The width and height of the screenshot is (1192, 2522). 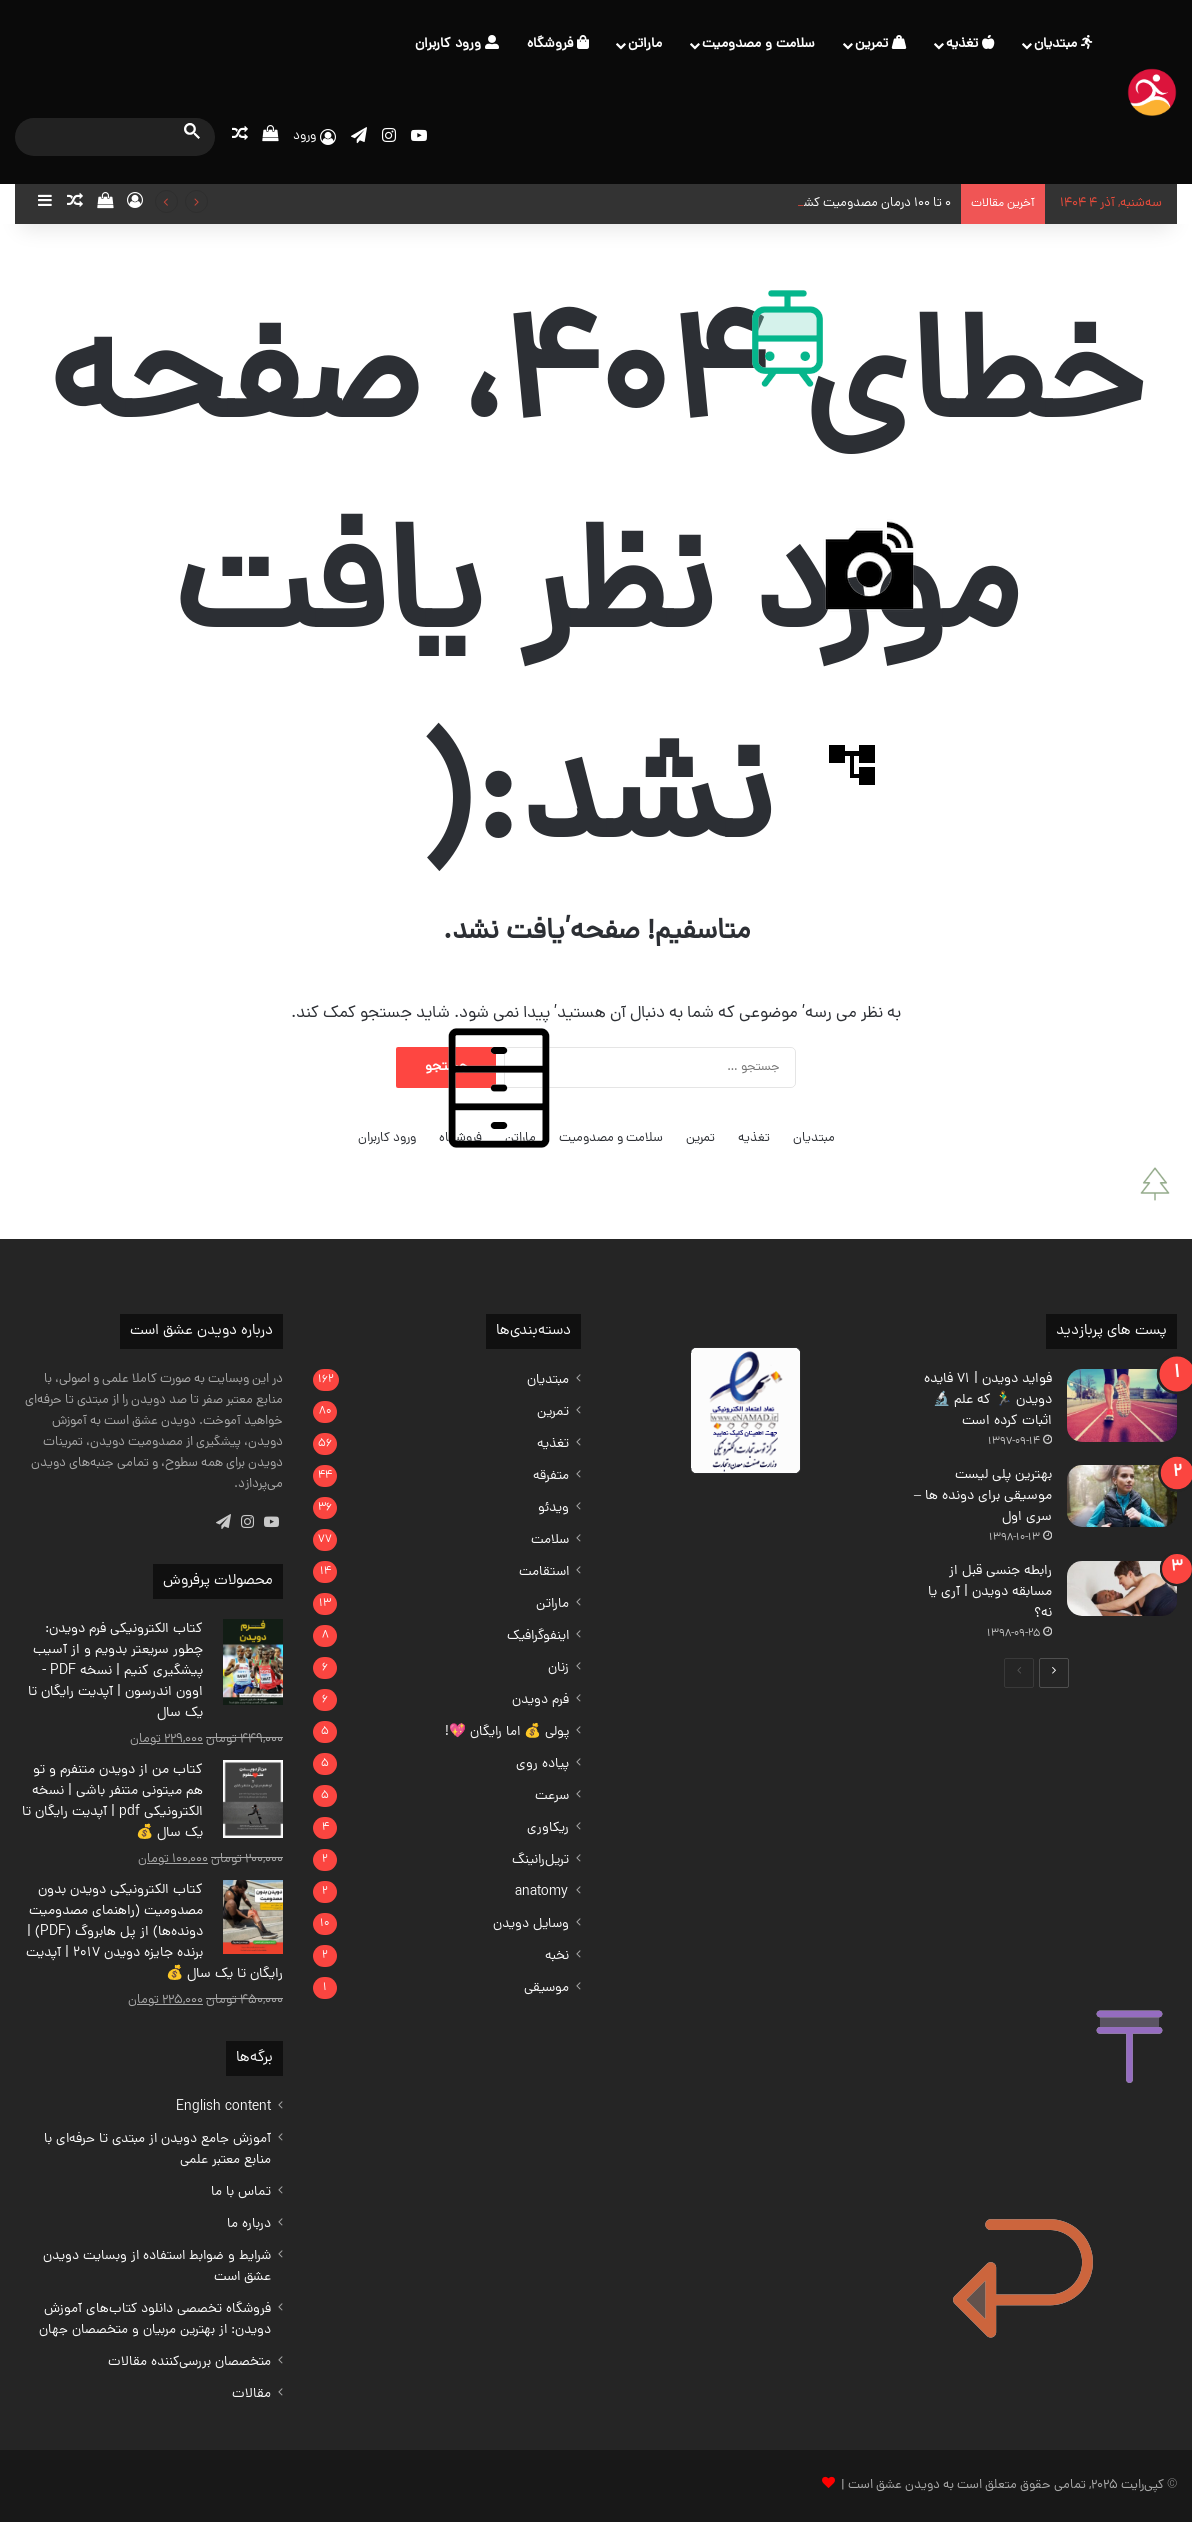 I want to click on connect to a wireless or linked camera, so click(x=869, y=565).